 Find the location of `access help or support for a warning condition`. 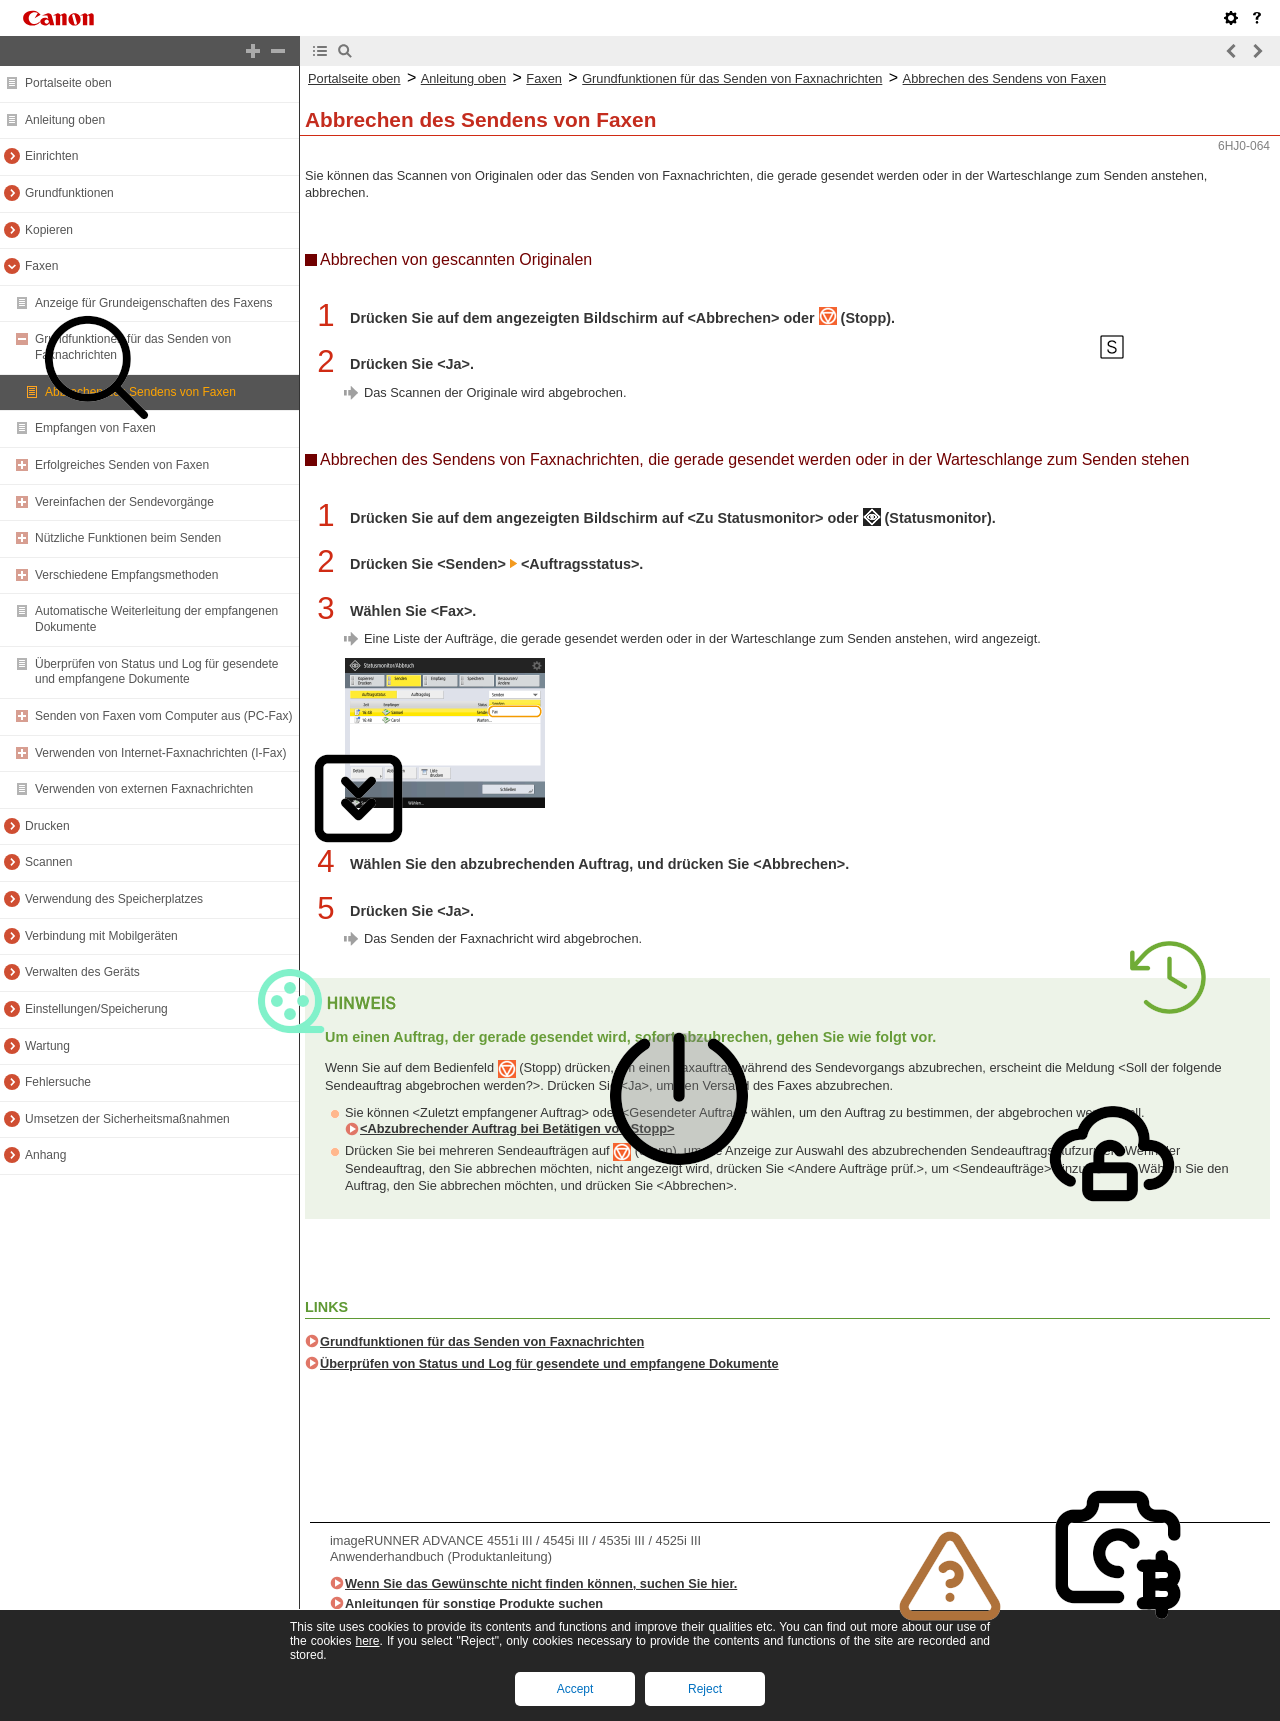

access help or support for a warning condition is located at coordinates (950, 1579).